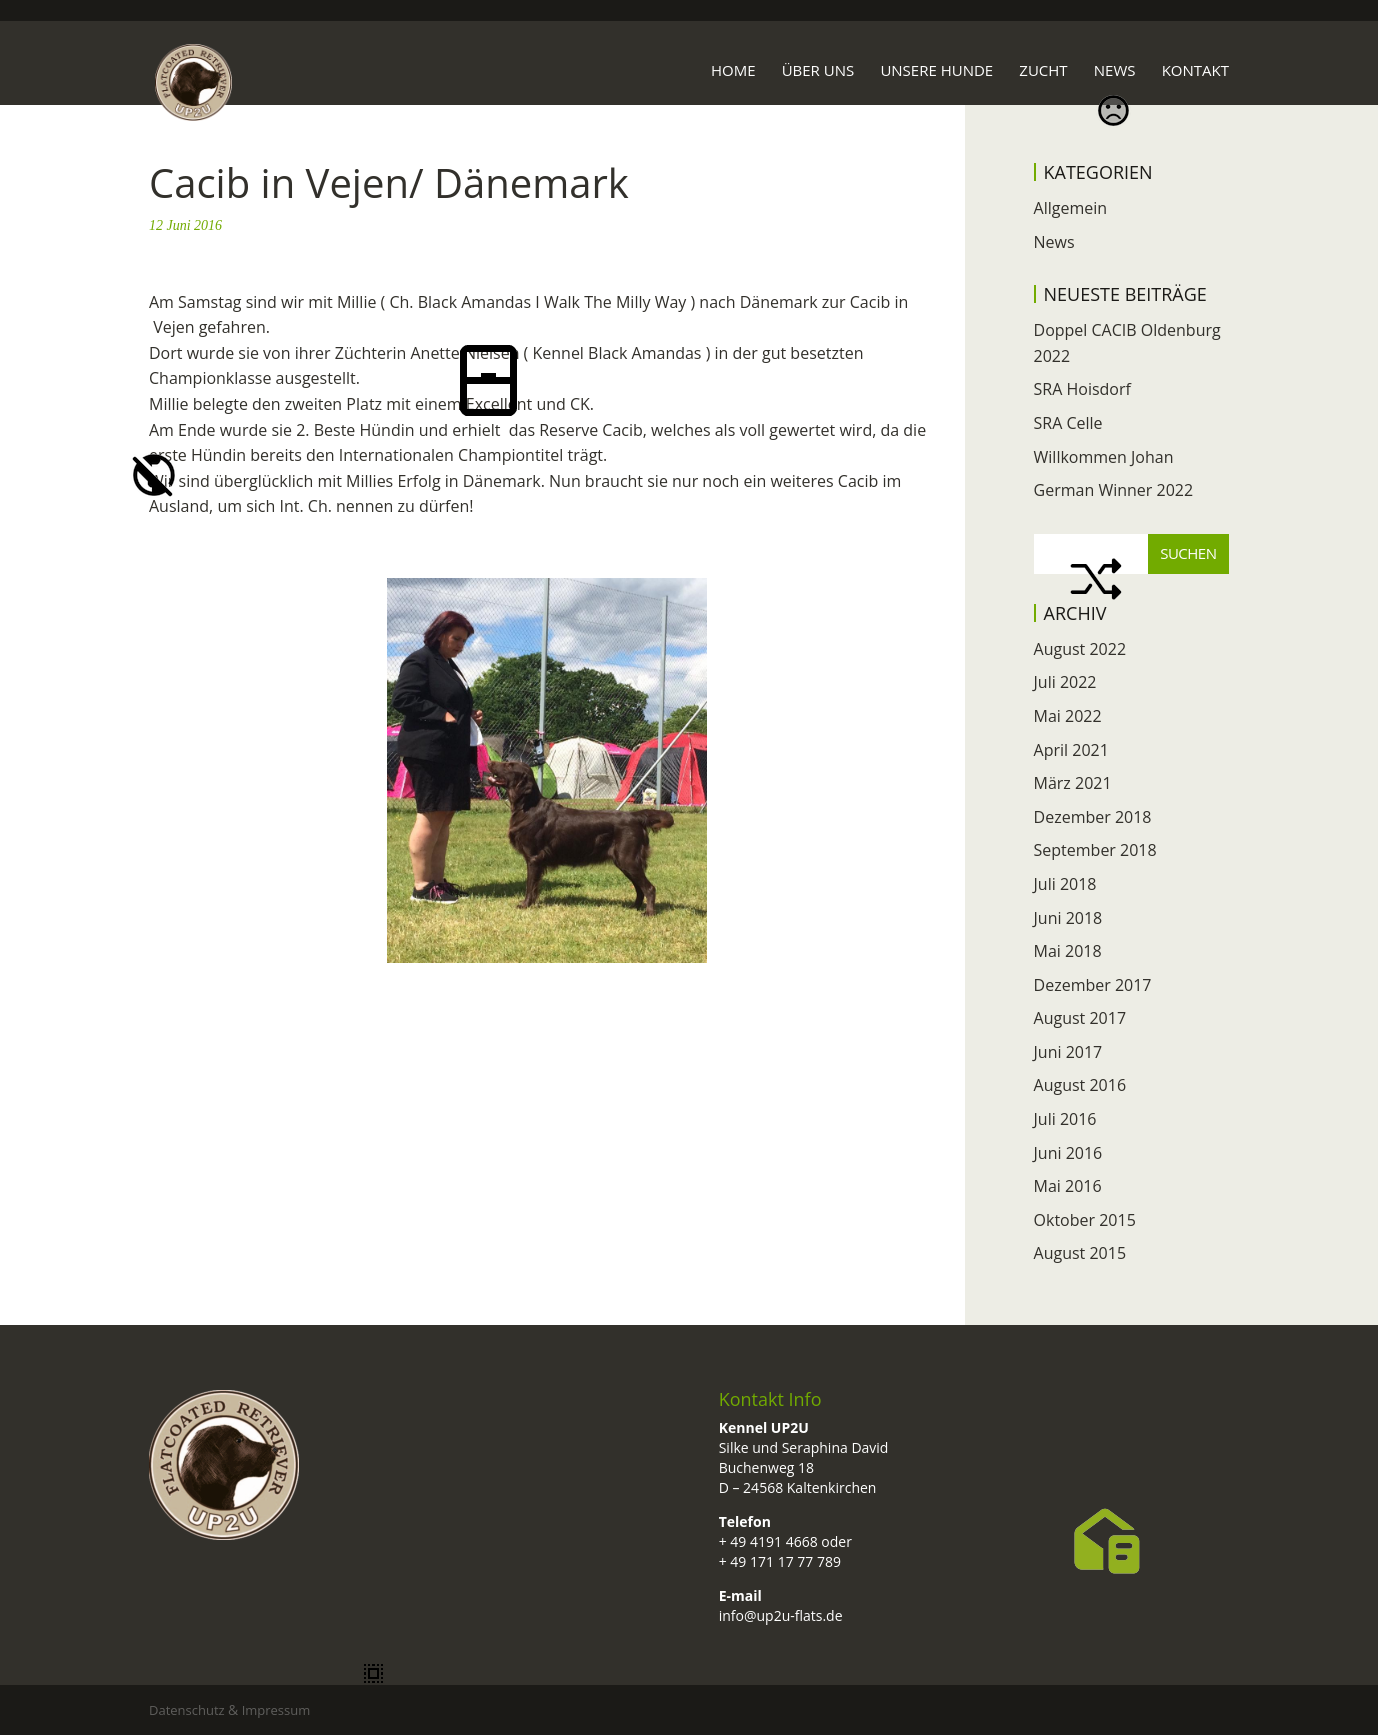  Describe the element at coordinates (1113, 110) in the screenshot. I see `rate your experience as negative` at that location.